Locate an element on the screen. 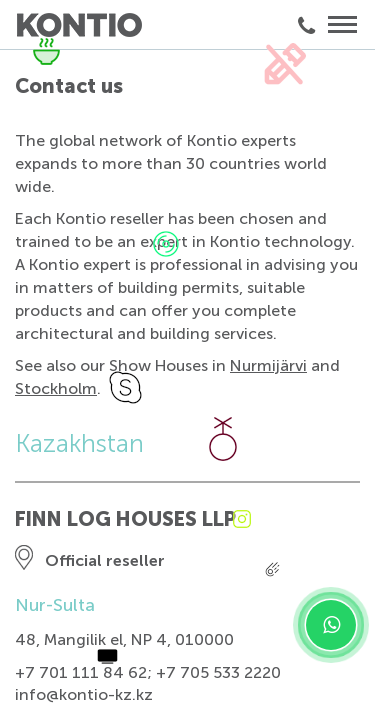 This screenshot has width=375, height=720. access tv or streaming content is located at coordinates (107, 656).